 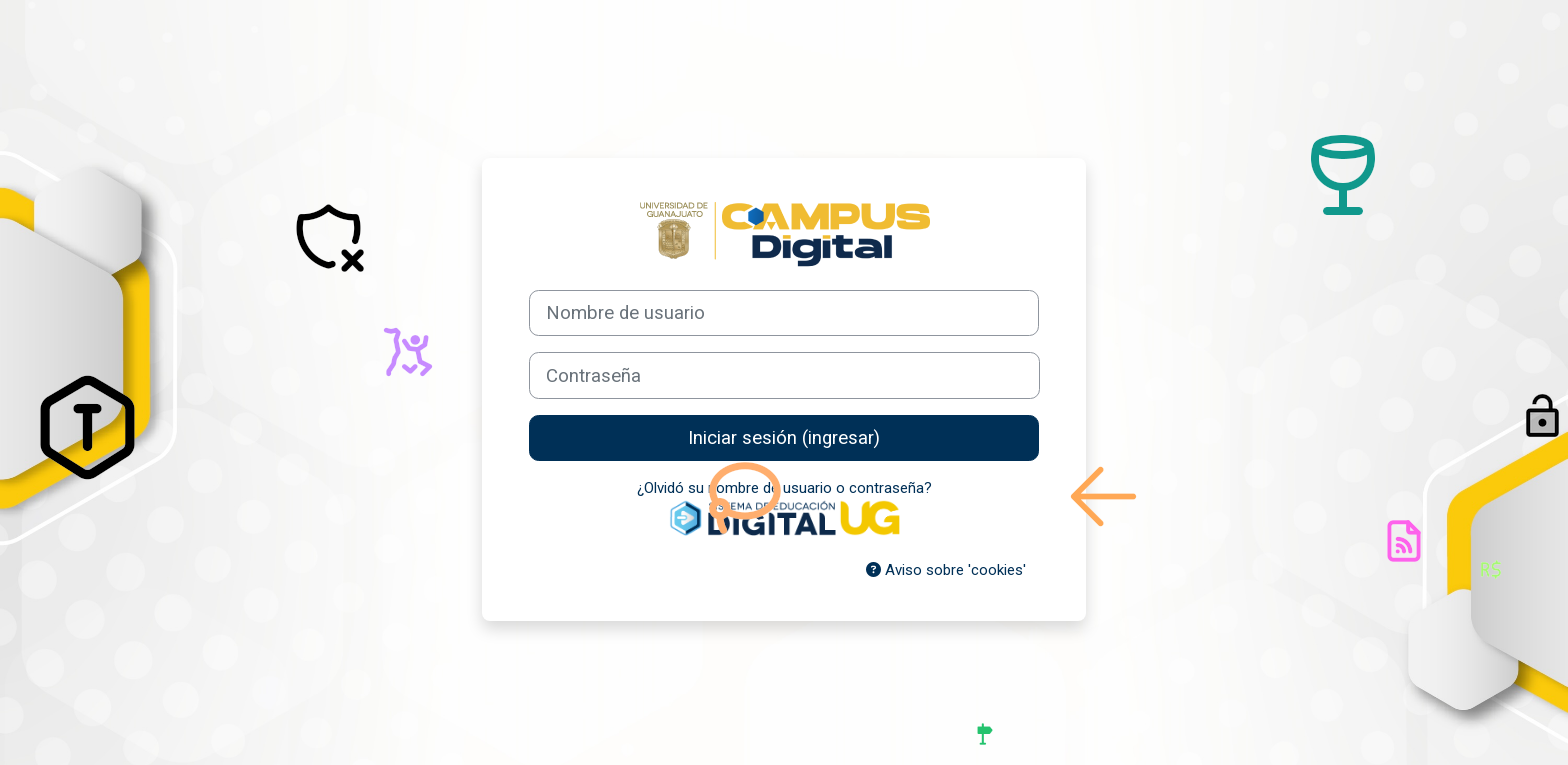 What do you see at coordinates (408, 352) in the screenshot?
I see `cliff jumping or adventure activity` at bounding box center [408, 352].